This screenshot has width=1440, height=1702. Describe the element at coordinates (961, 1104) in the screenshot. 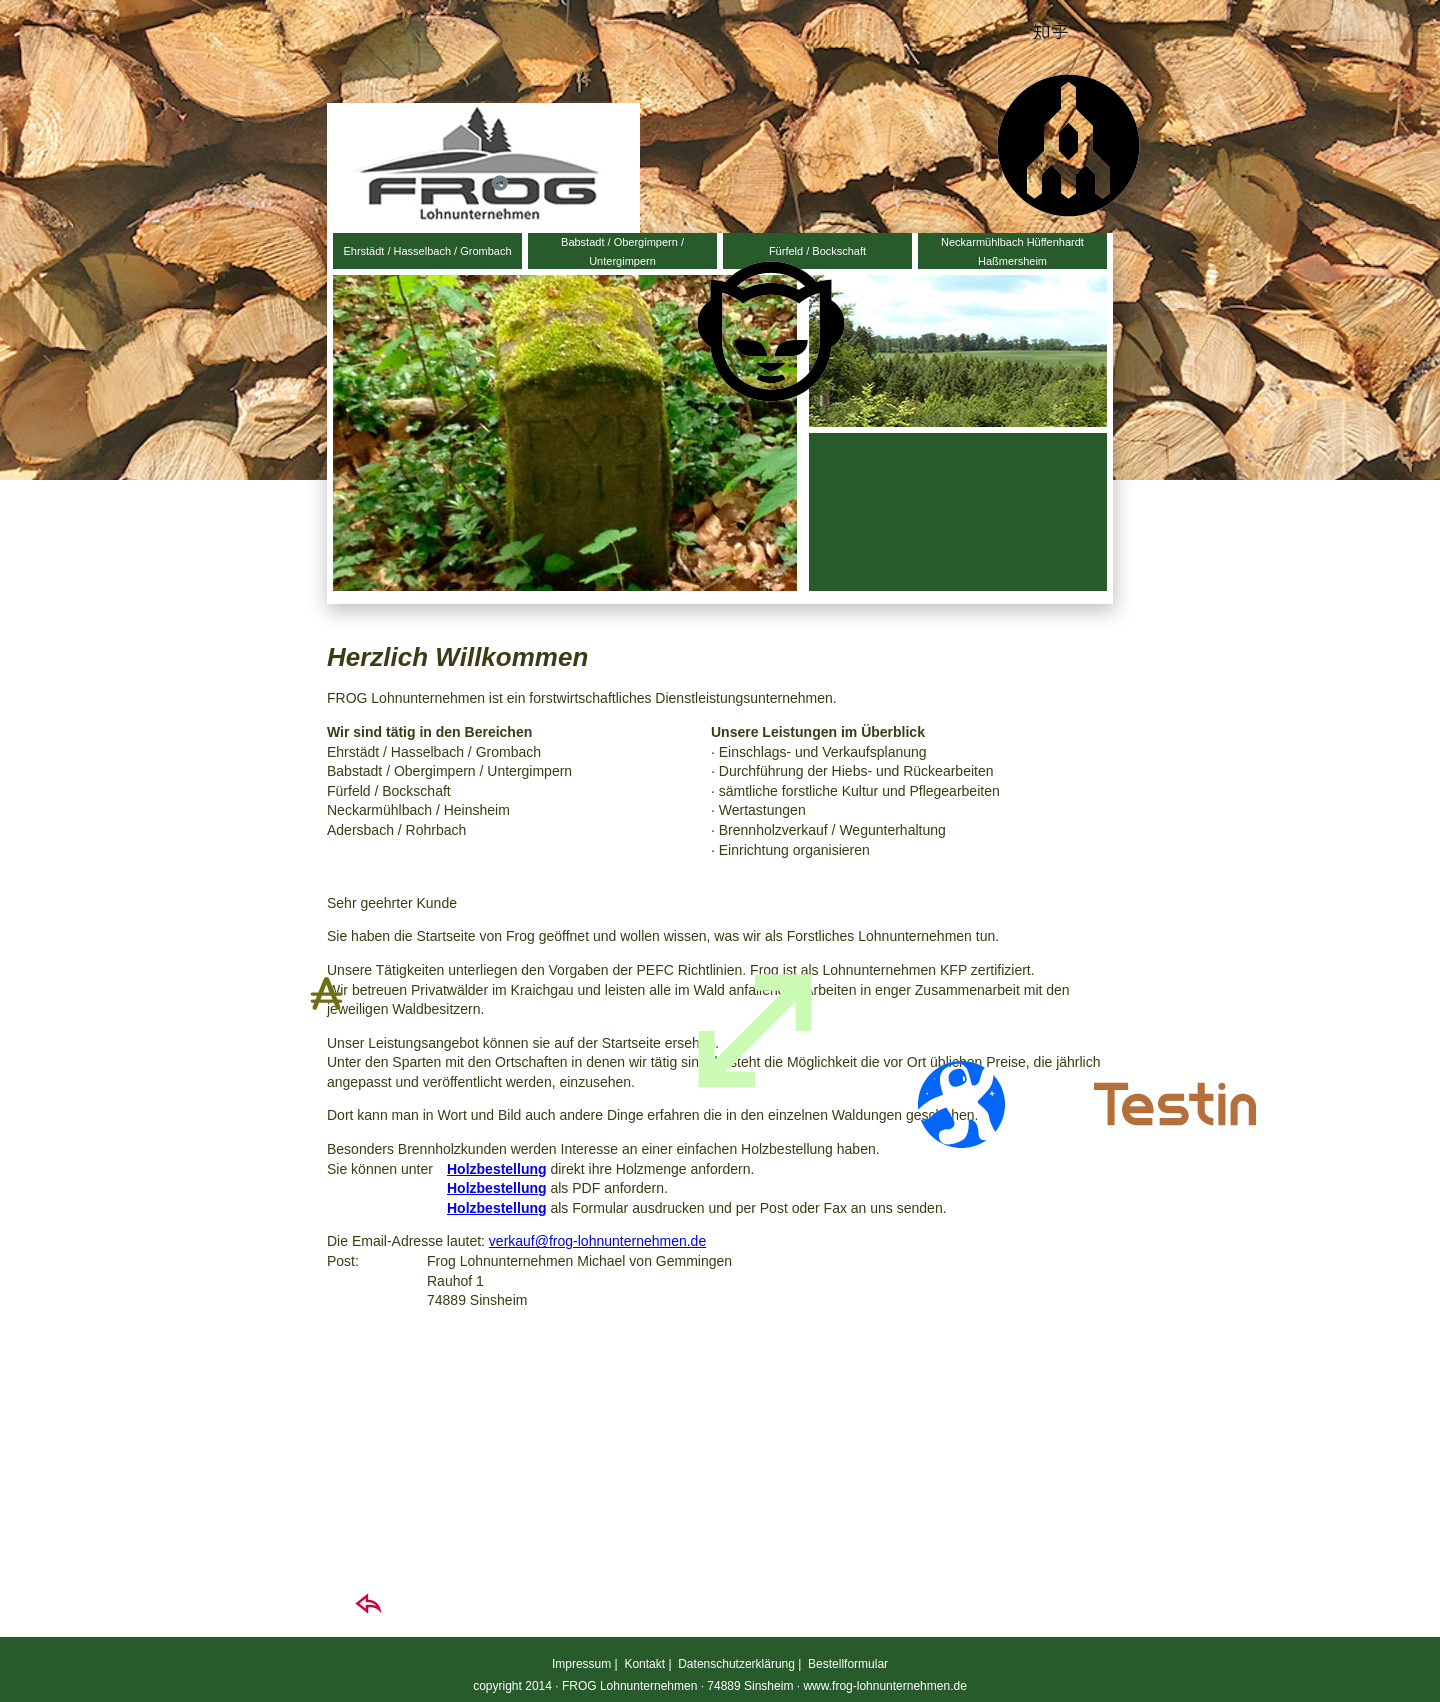

I see `open the Odysee app` at that location.